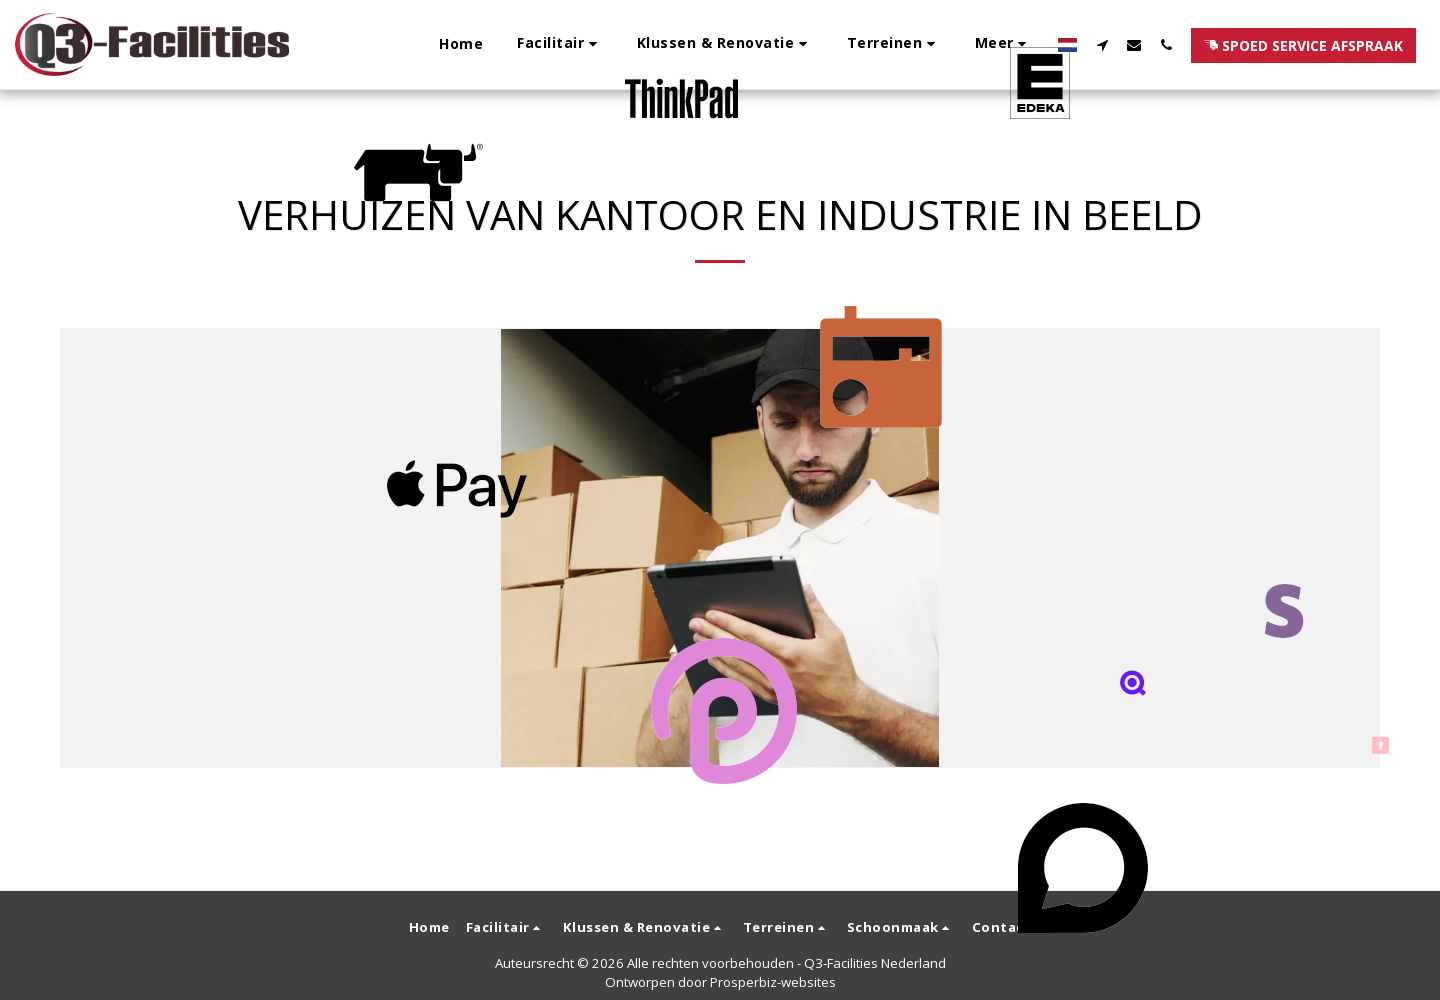  What do you see at coordinates (1083, 868) in the screenshot?
I see `open Discourse community forum` at bounding box center [1083, 868].